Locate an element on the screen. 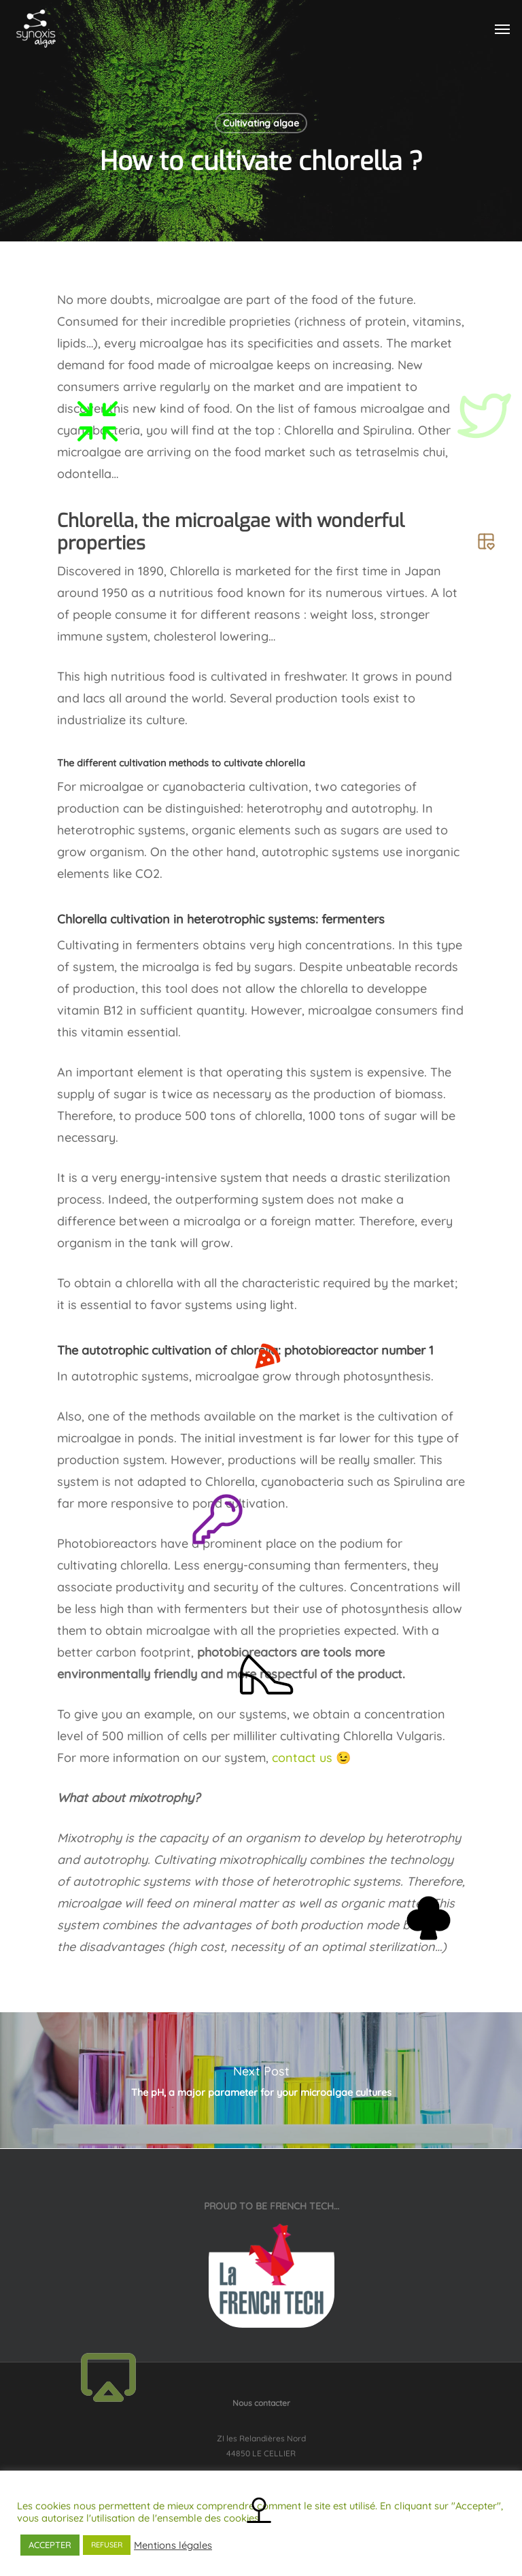 This screenshot has height=2576, width=522. browse women's footwear category is located at coordinates (264, 1676).